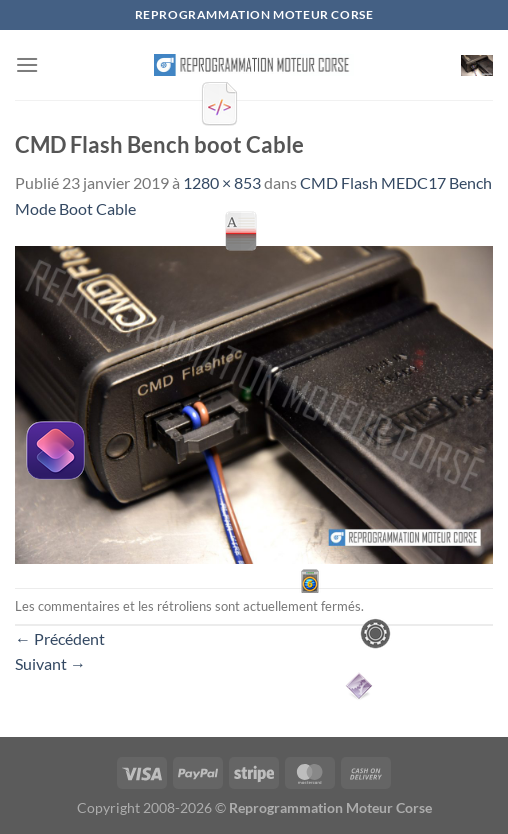  I want to click on indicates an executable program file, so click(359, 686).